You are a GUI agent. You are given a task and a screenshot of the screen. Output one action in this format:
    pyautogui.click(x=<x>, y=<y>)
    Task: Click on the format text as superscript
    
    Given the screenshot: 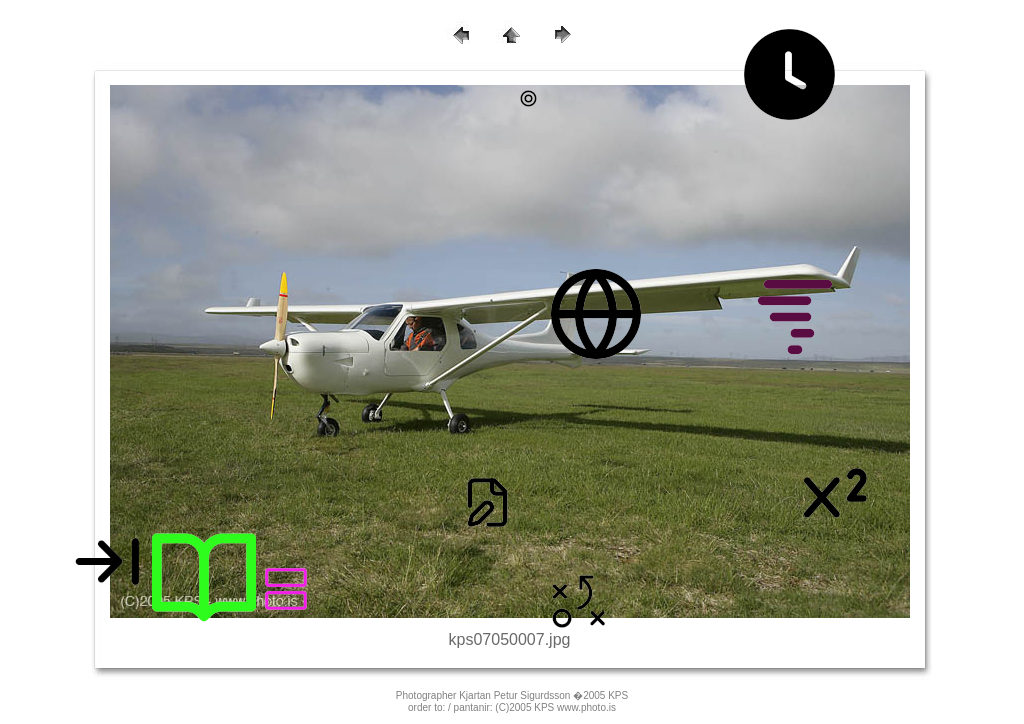 What is the action you would take?
    pyautogui.click(x=832, y=494)
    